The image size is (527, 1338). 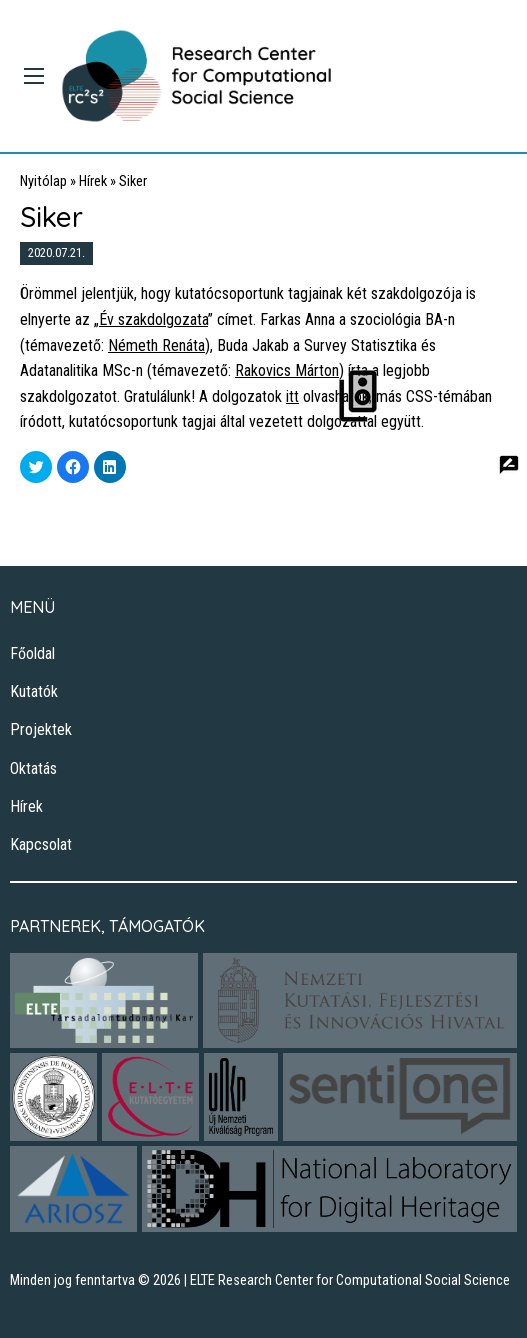 I want to click on write a review or feedback, so click(x=509, y=465).